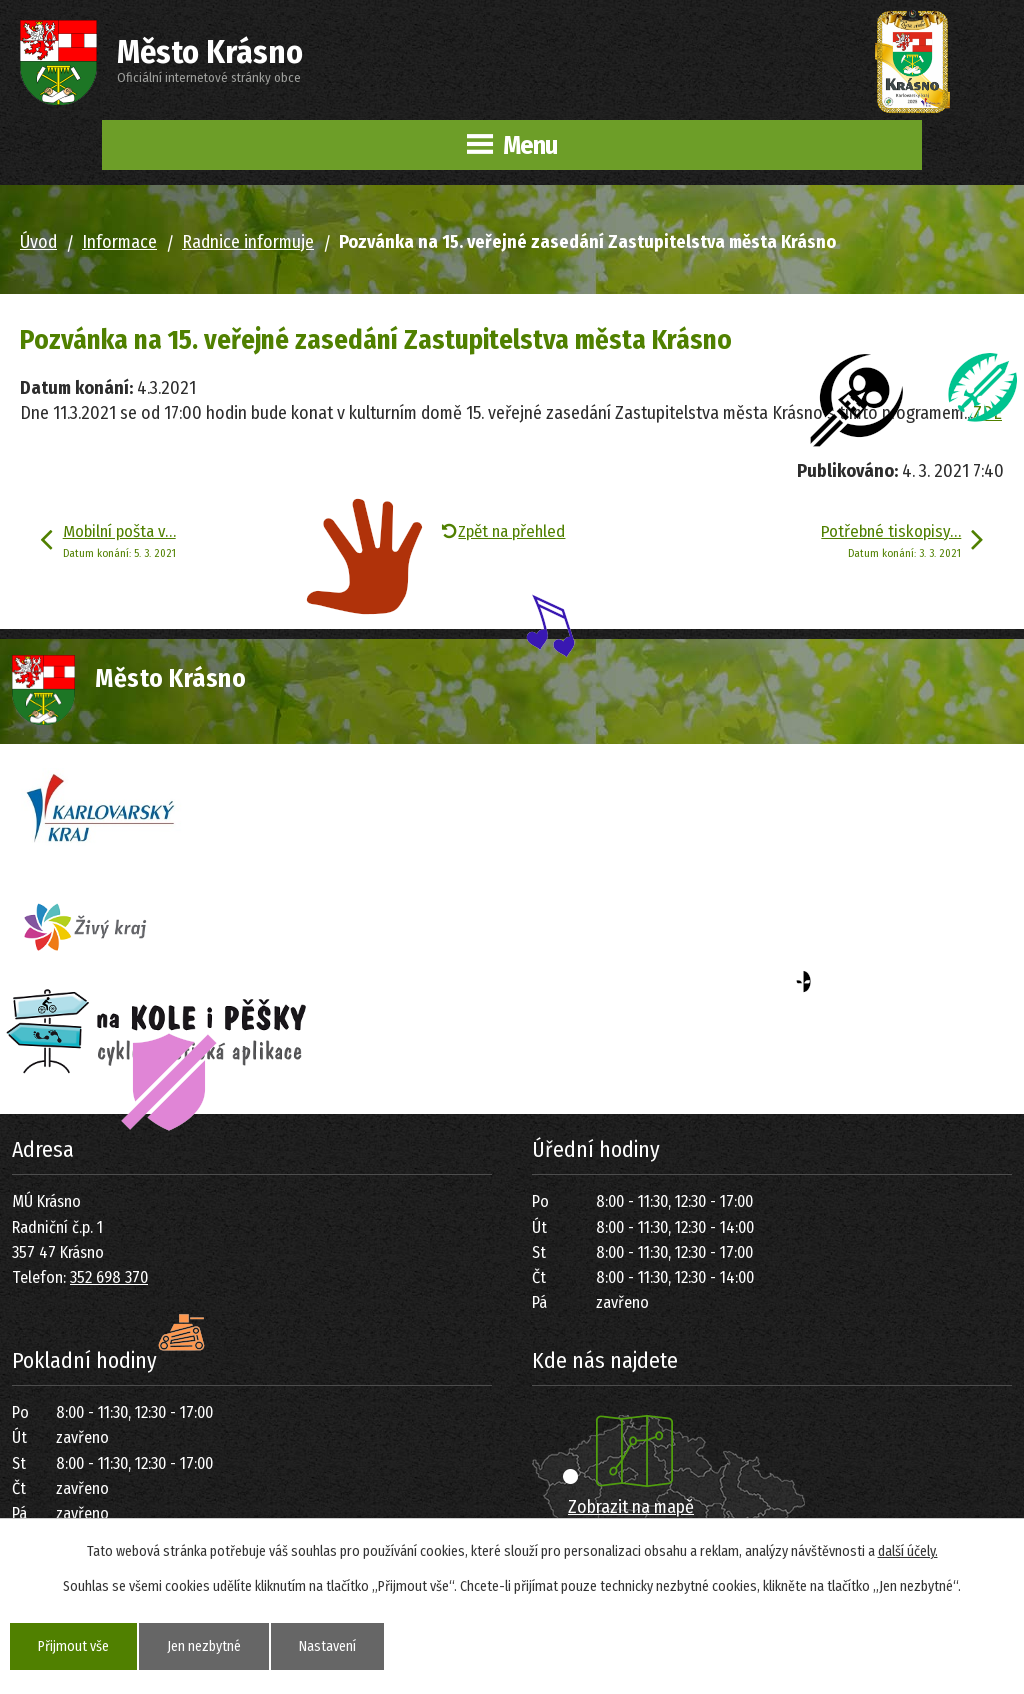 The height and width of the screenshot is (1694, 1024). I want to click on select necromancer or dark mage class, so click(857, 399).